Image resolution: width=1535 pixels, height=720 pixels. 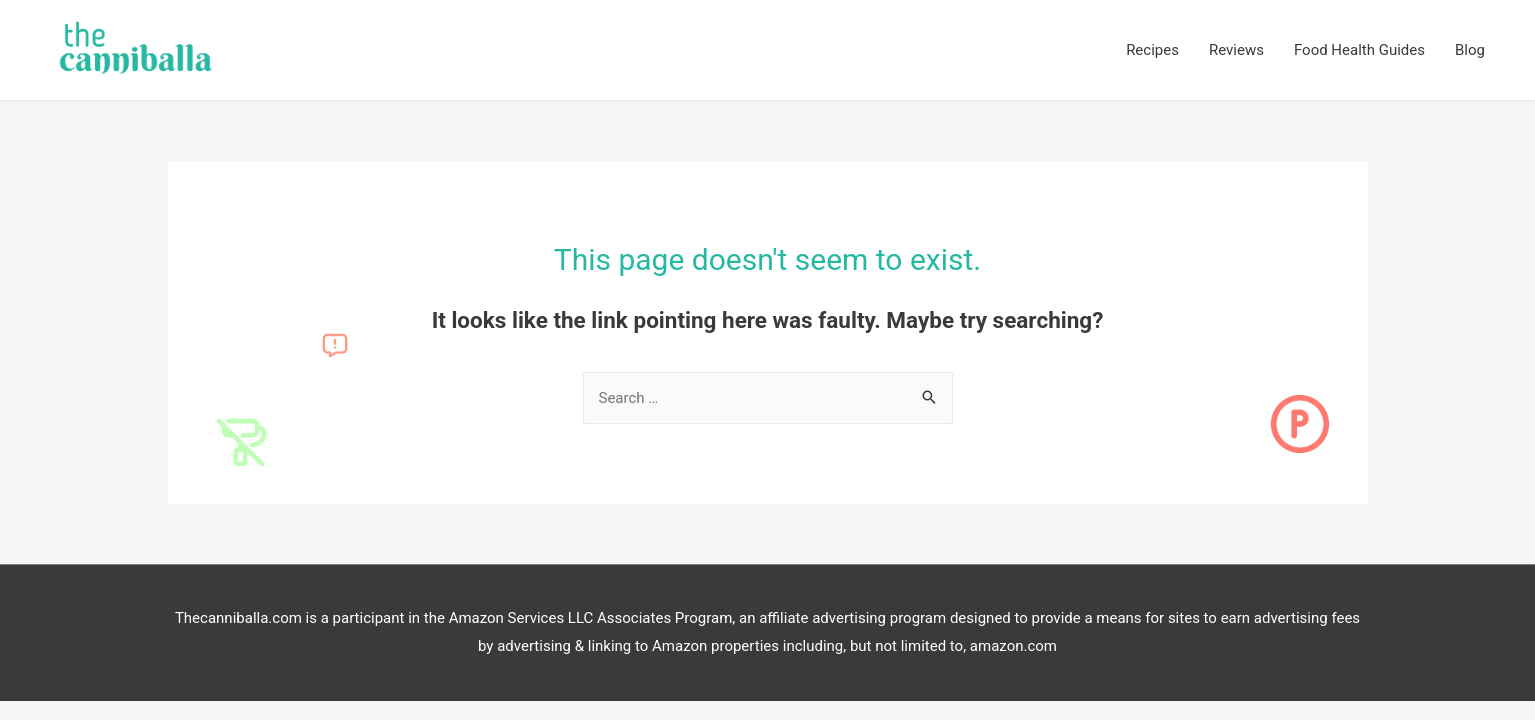 What do you see at coordinates (335, 345) in the screenshot?
I see `report a message or conversation` at bounding box center [335, 345].